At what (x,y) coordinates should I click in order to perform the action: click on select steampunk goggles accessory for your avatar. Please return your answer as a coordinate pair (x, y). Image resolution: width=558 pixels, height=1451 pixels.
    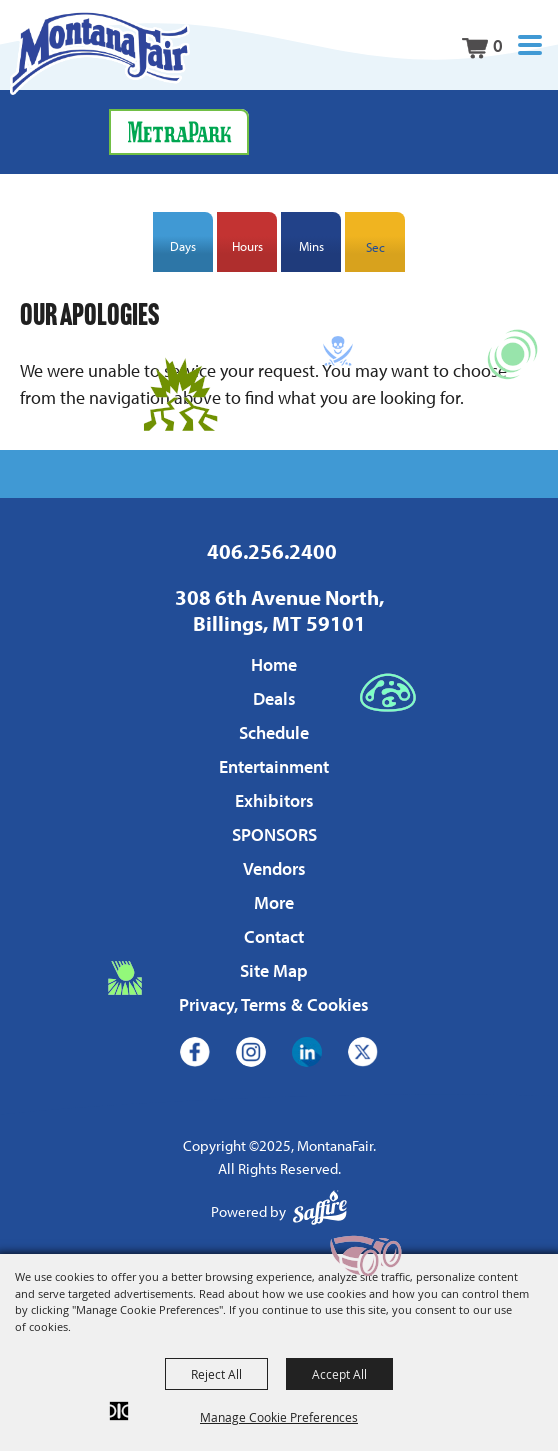
    Looking at the image, I should click on (366, 1256).